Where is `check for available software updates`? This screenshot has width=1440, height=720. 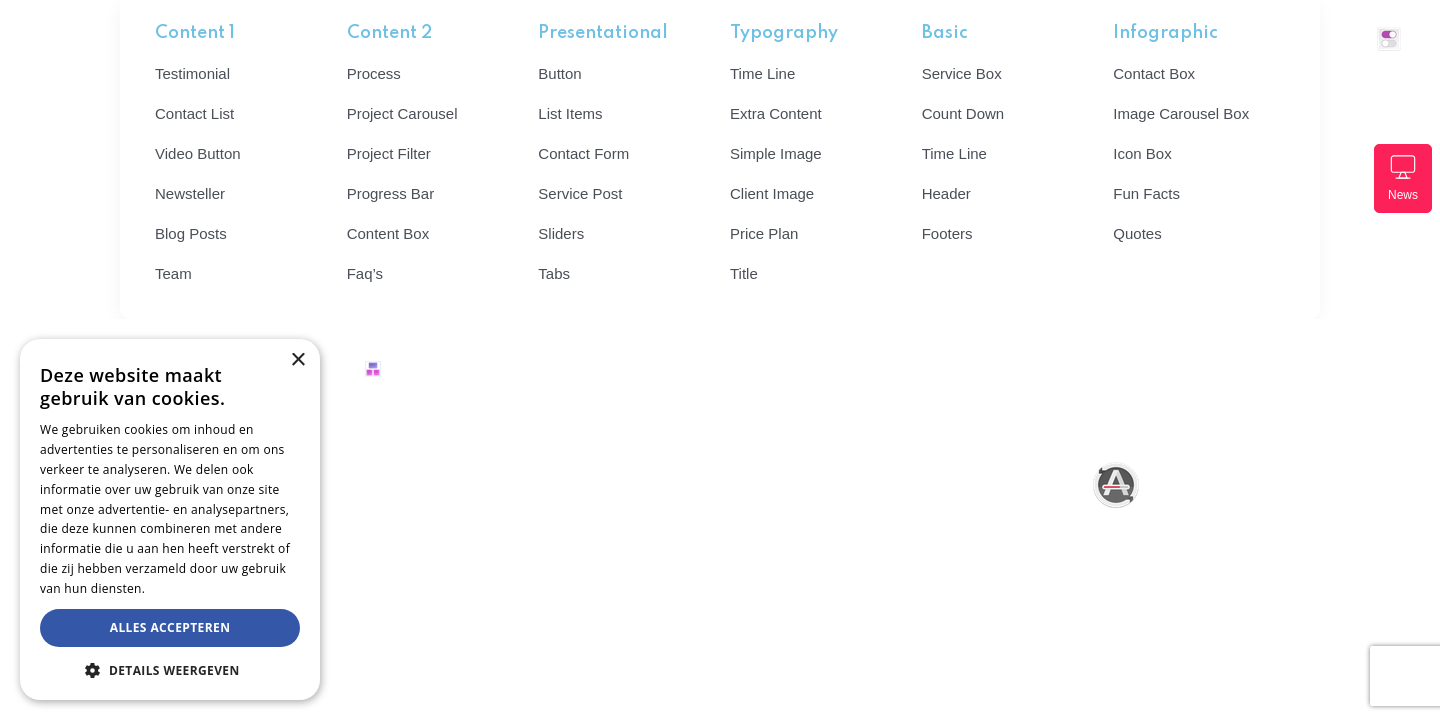 check for available software updates is located at coordinates (1116, 485).